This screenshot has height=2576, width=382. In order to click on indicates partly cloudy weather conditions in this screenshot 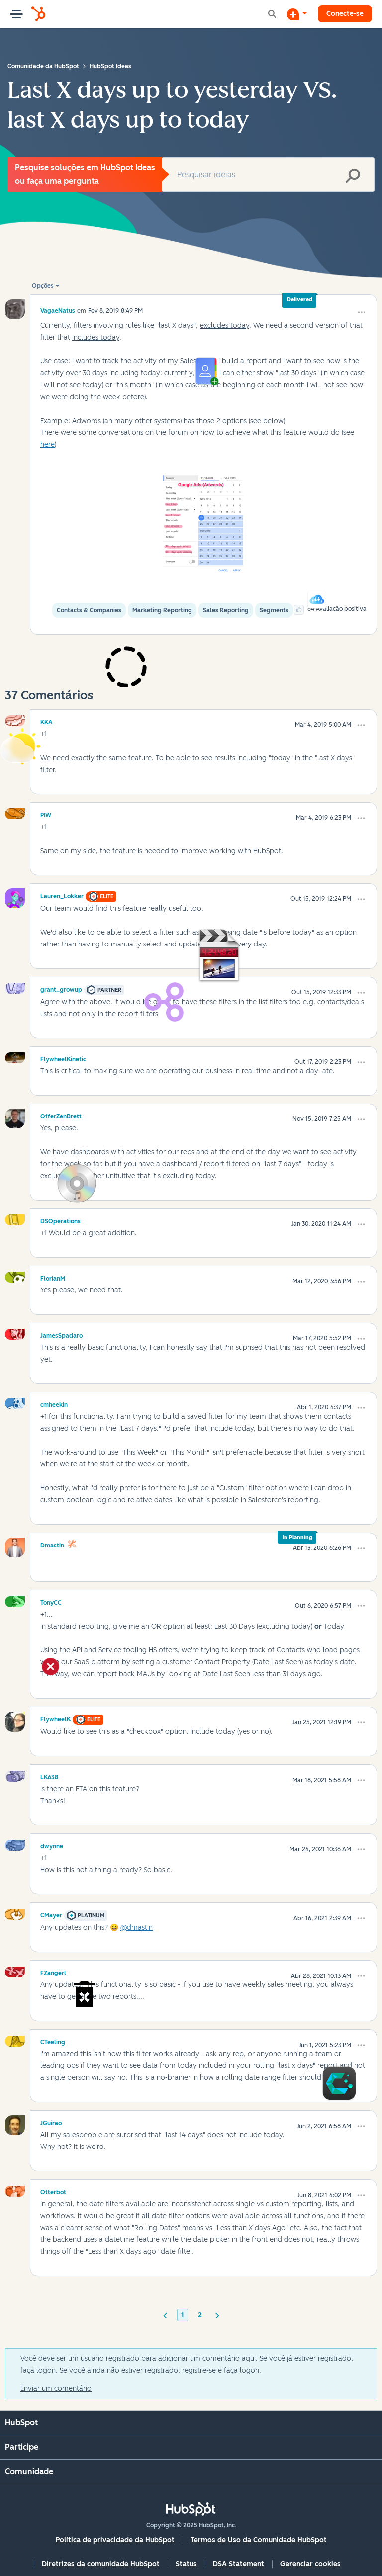, I will do `click(20, 746)`.